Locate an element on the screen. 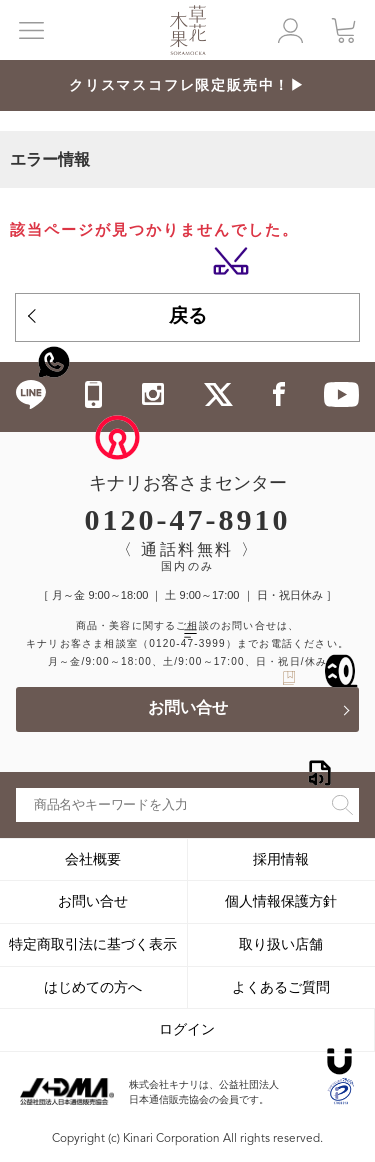 The height and width of the screenshot is (1162, 375). access your bookmarked reading list is located at coordinates (289, 678).